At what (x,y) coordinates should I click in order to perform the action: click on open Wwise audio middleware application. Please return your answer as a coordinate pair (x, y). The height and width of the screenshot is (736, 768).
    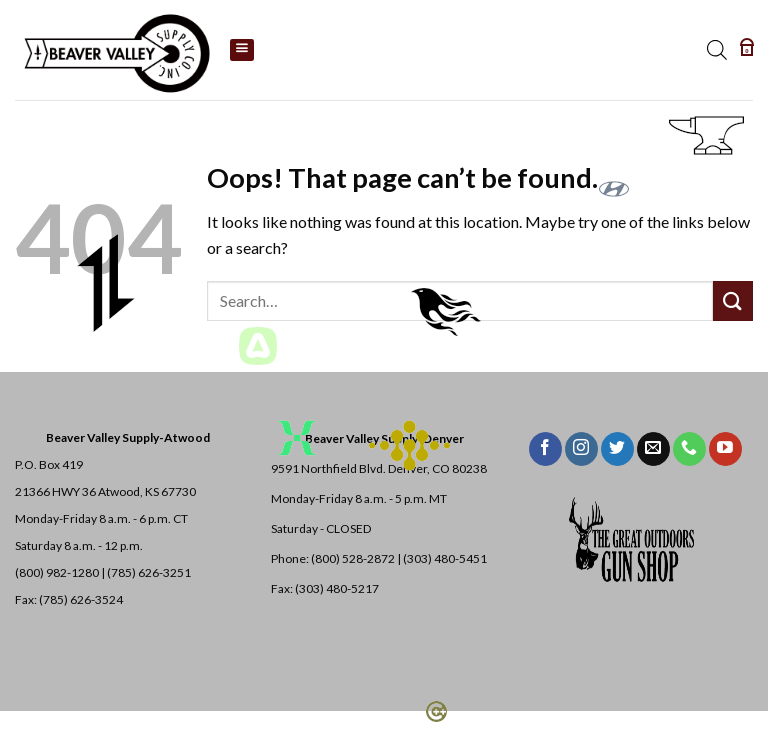
    Looking at the image, I should click on (409, 445).